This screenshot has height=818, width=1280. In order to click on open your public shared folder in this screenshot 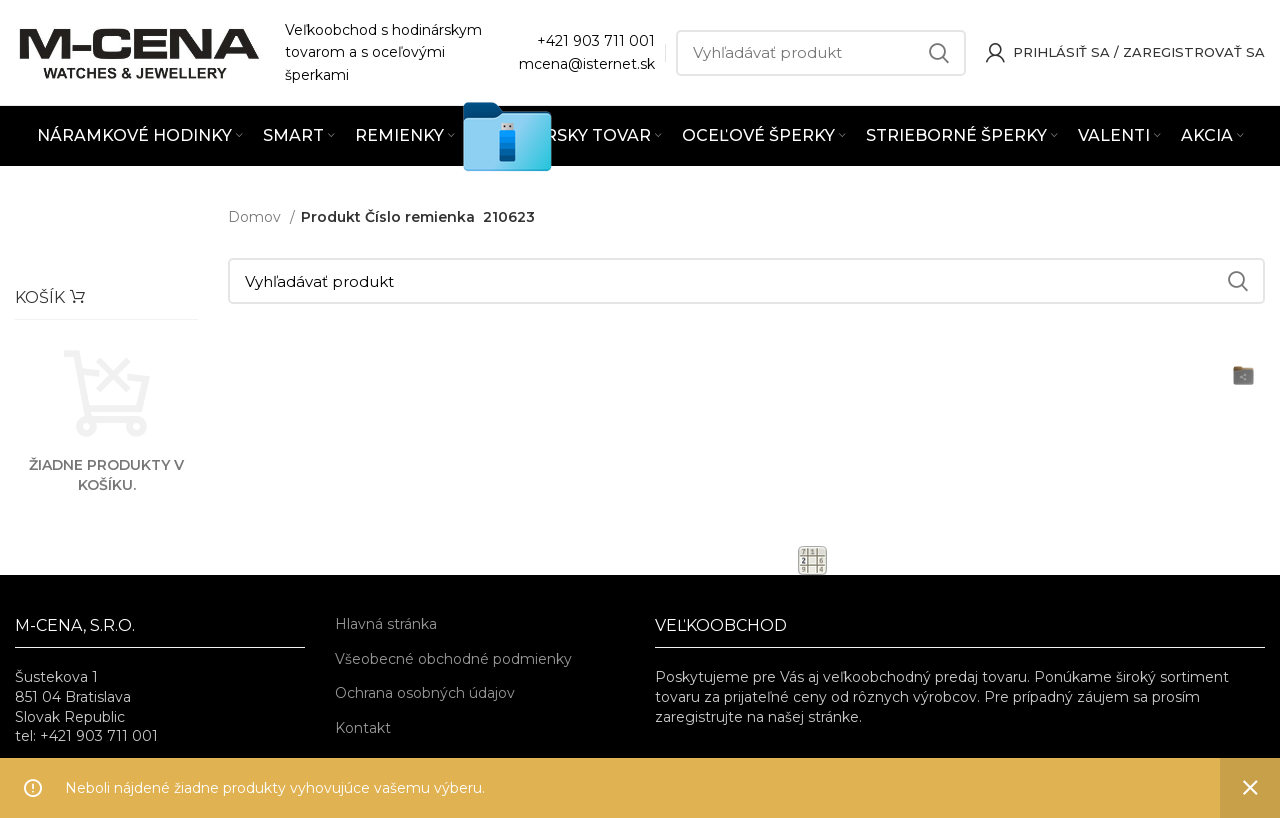, I will do `click(1243, 375)`.